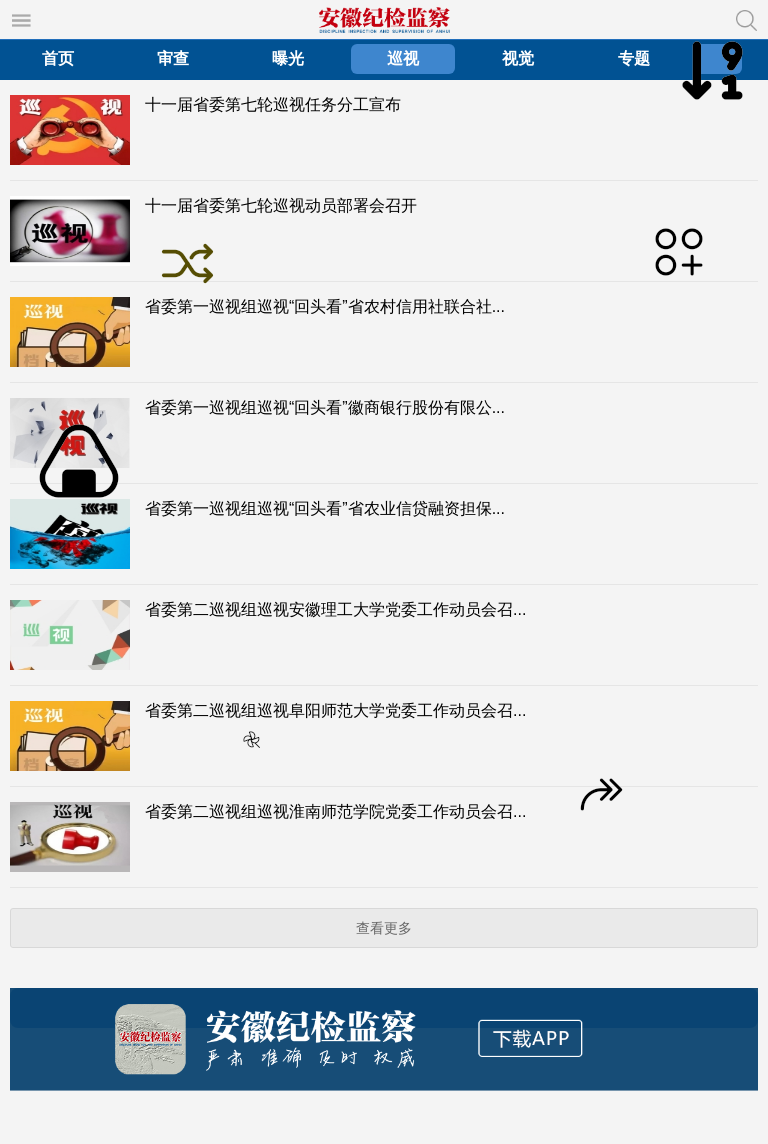 The width and height of the screenshot is (768, 1144). What do you see at coordinates (679, 252) in the screenshot?
I see `add a new item to a group or collection` at bounding box center [679, 252].